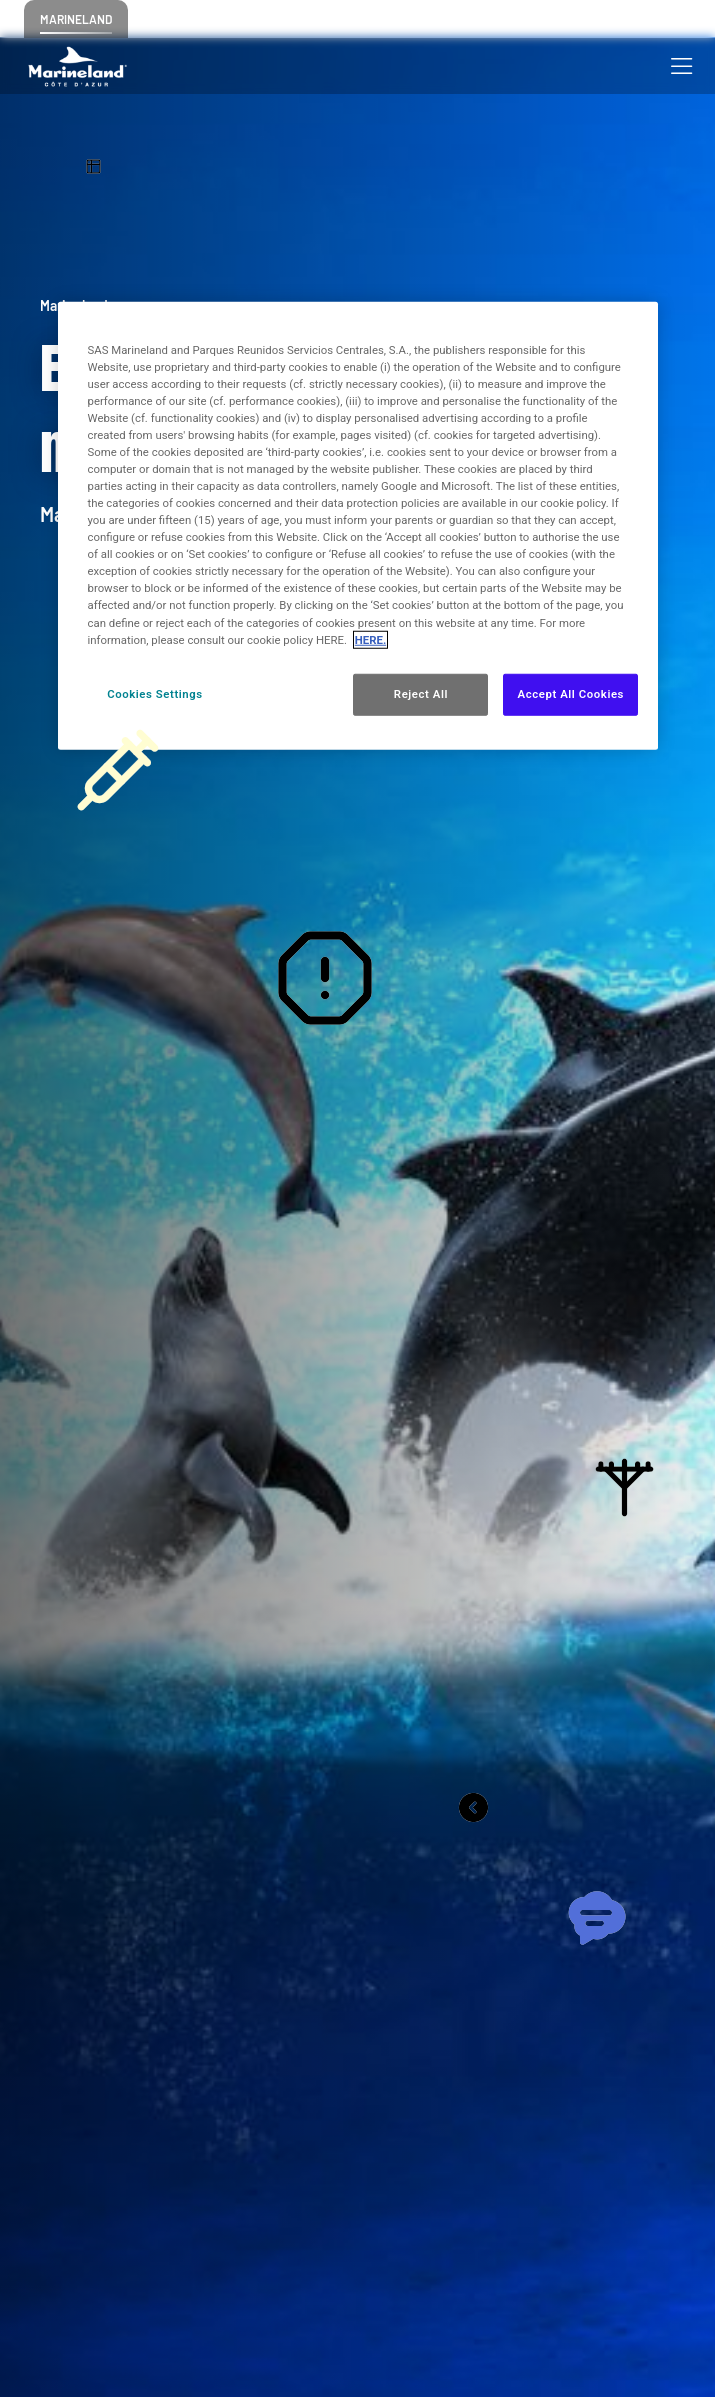  What do you see at coordinates (93, 166) in the screenshot?
I see `view data in table format` at bounding box center [93, 166].